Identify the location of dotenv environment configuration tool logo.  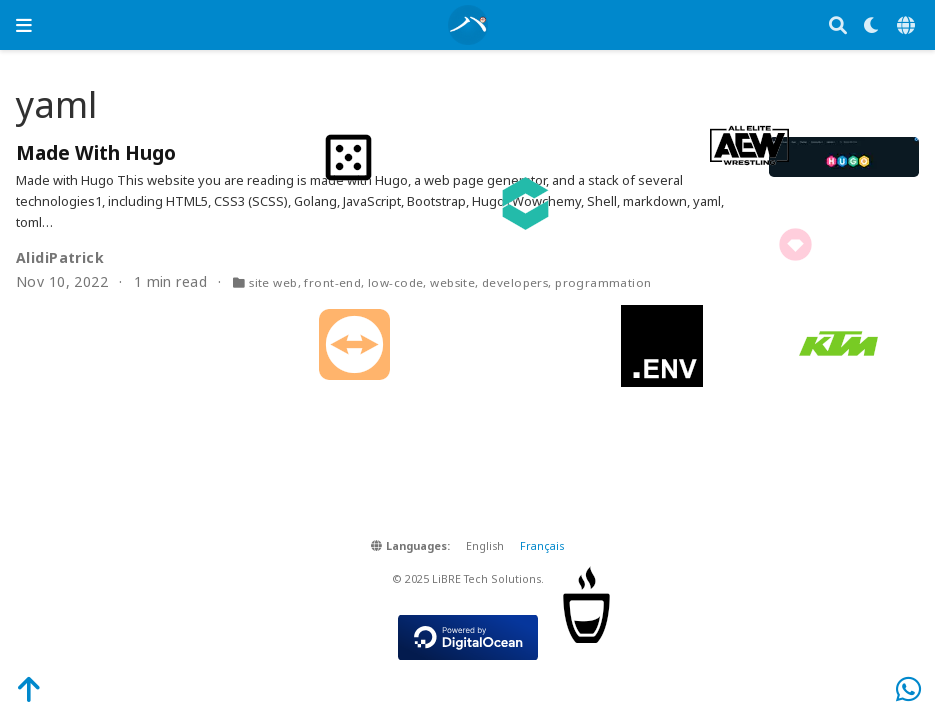
(662, 346).